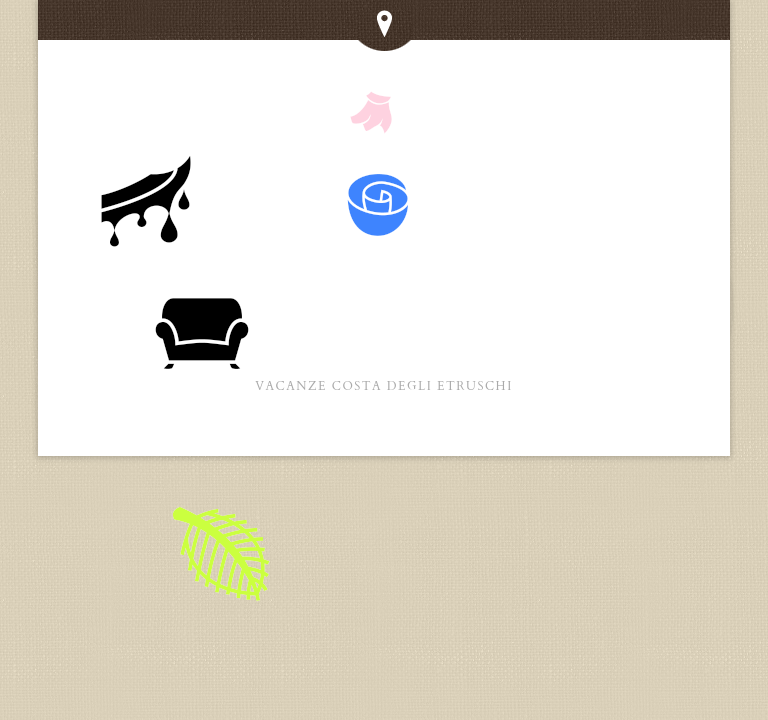 Image resolution: width=768 pixels, height=720 pixels. Describe the element at coordinates (371, 113) in the screenshot. I see `equip a cape or cloak item` at that location.